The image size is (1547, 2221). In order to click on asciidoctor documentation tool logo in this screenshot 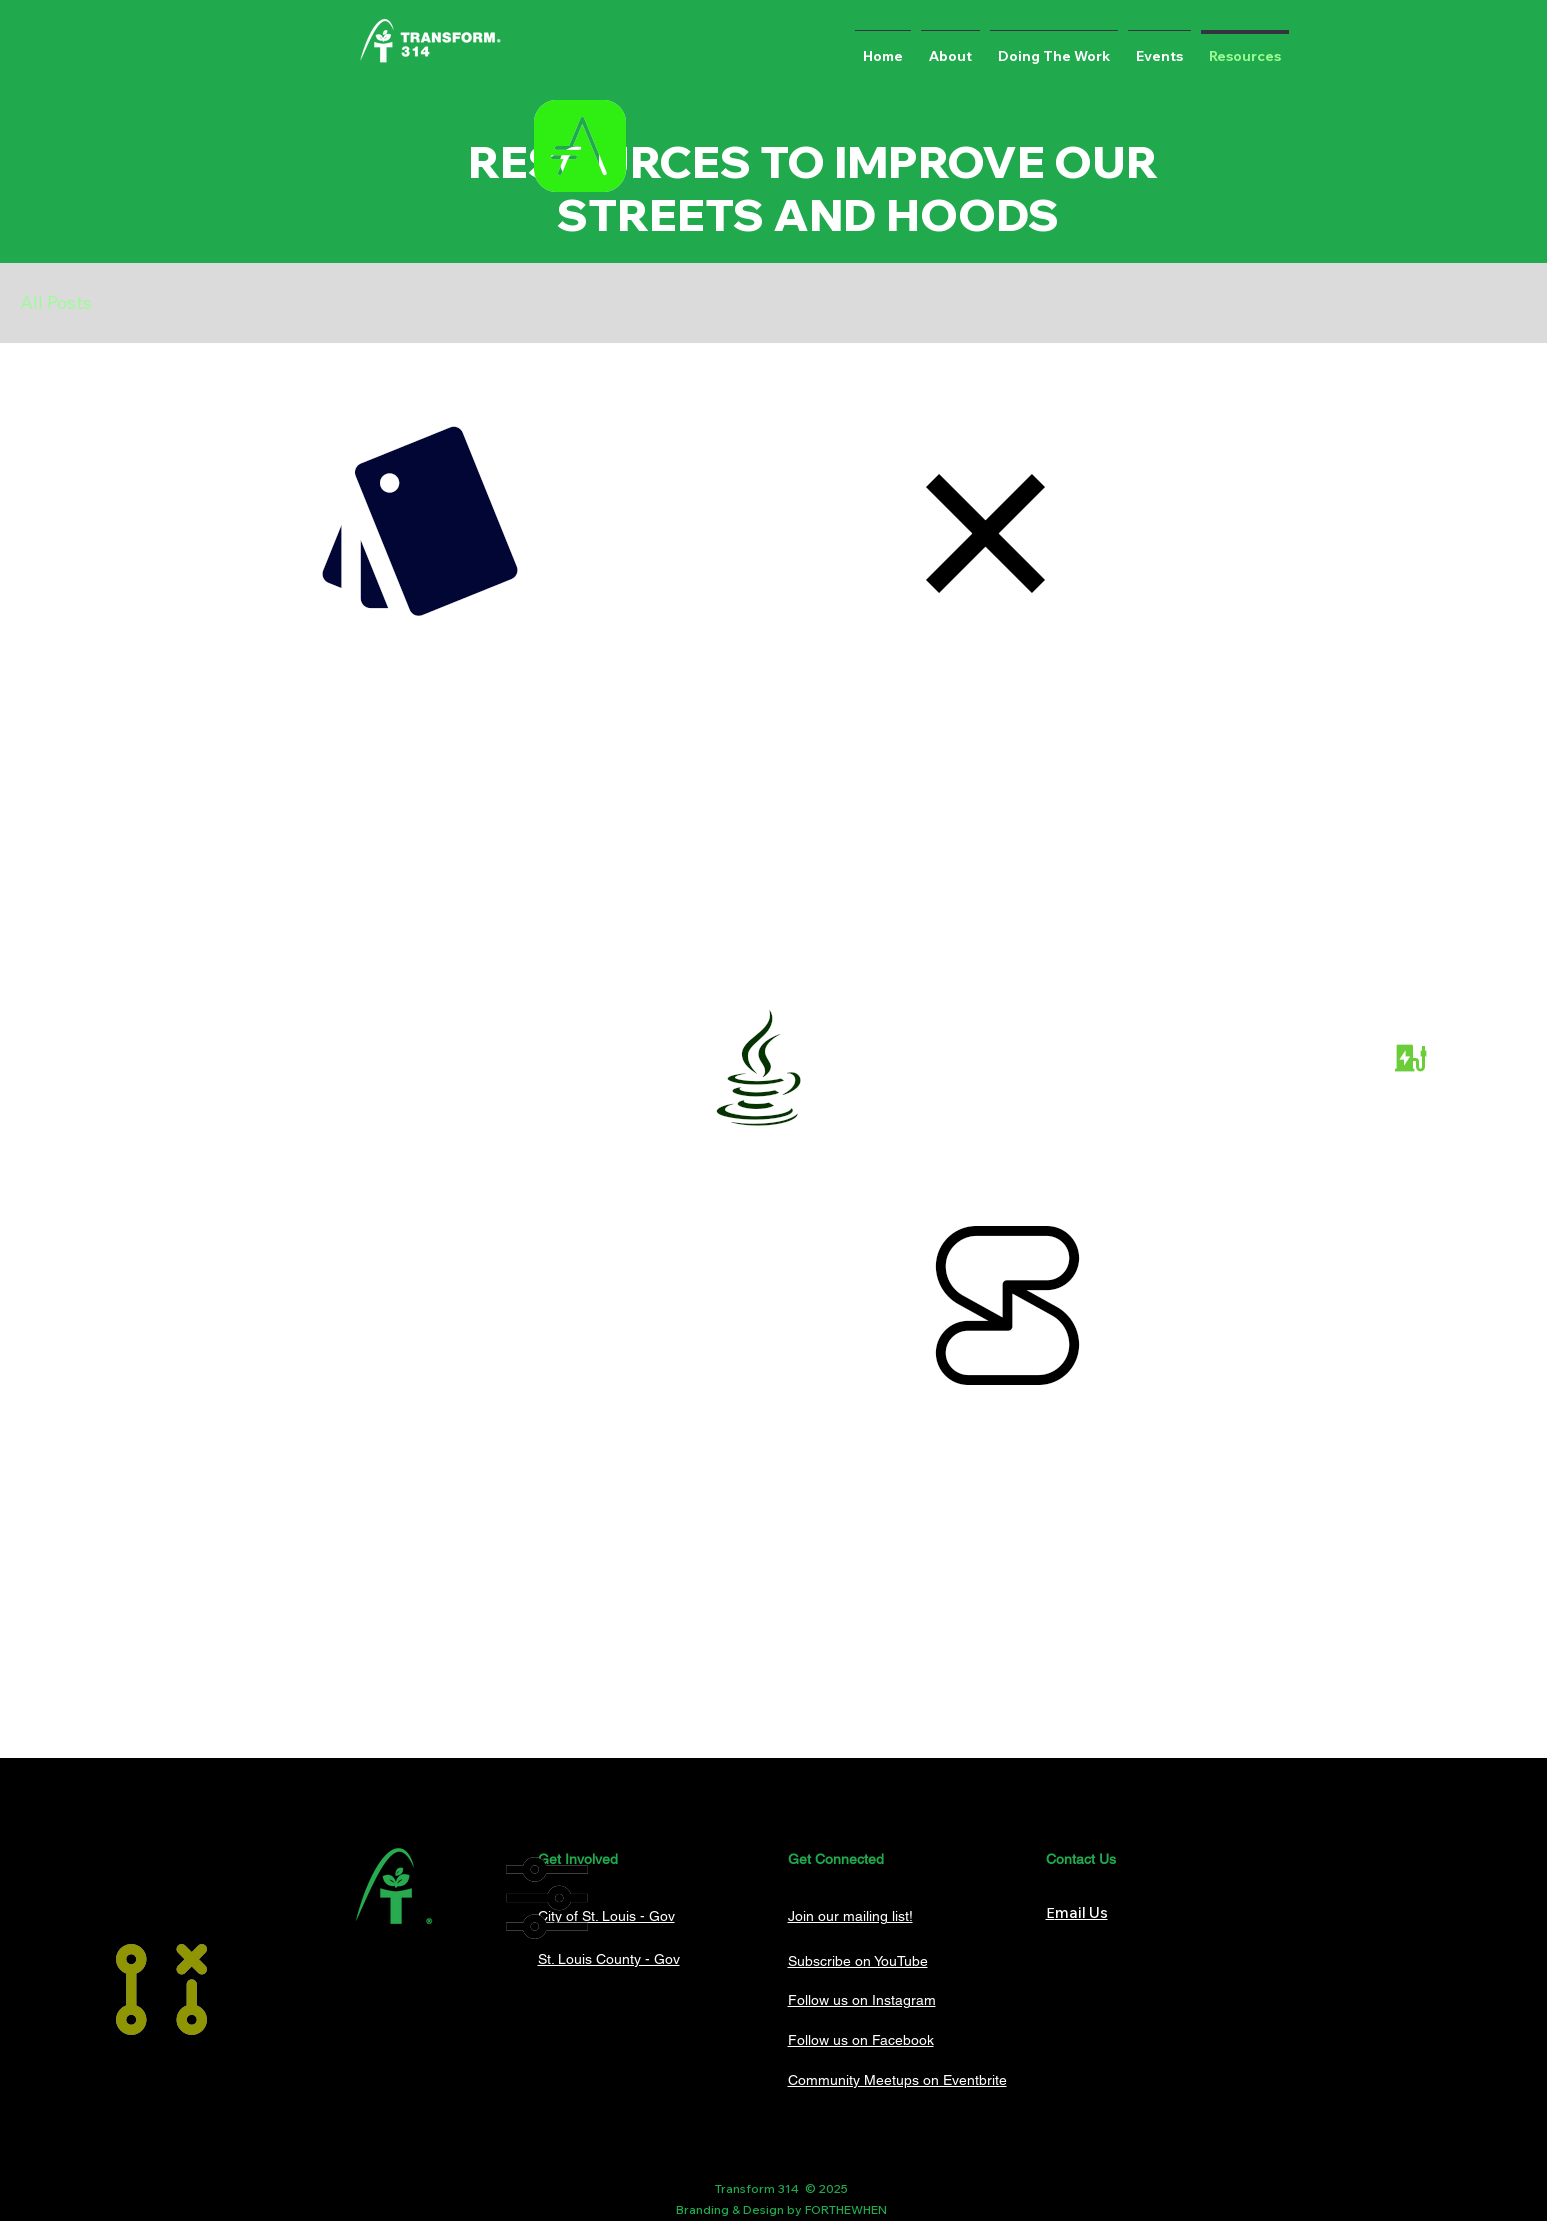, I will do `click(580, 146)`.